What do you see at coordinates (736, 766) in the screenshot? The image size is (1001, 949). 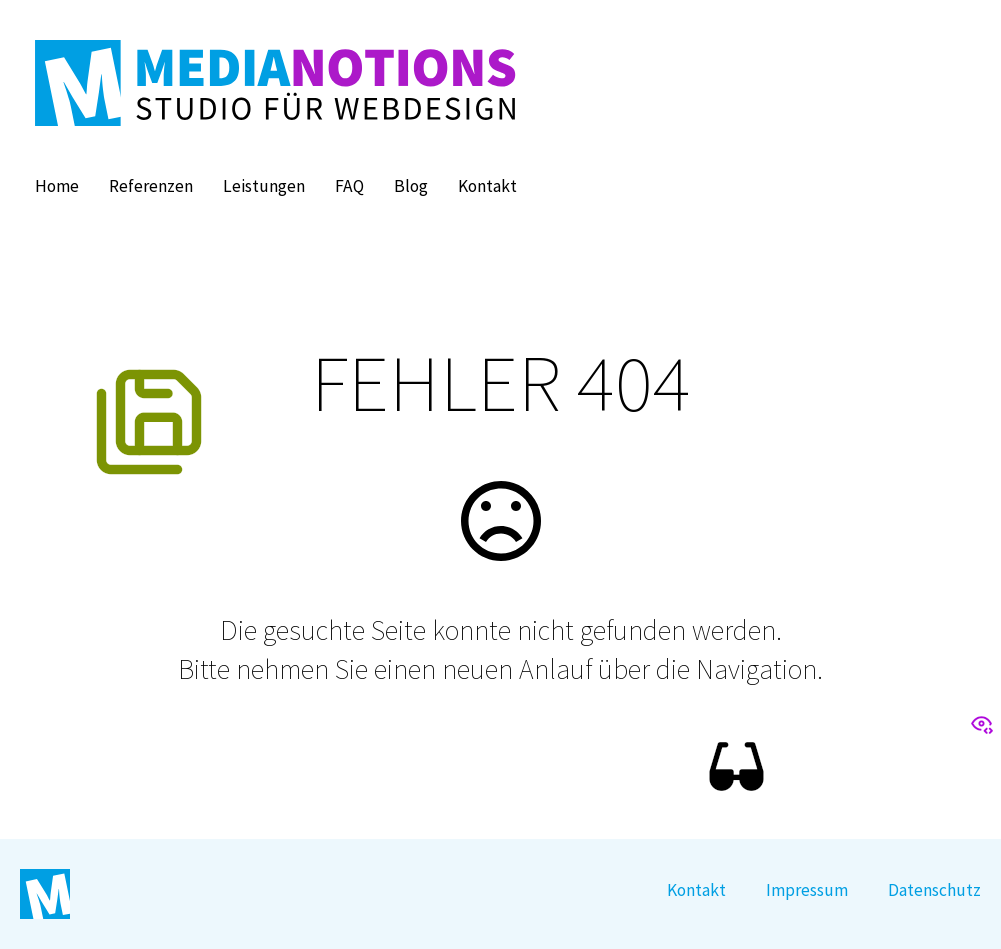 I see `toggle sun protection or outdoor mode` at bounding box center [736, 766].